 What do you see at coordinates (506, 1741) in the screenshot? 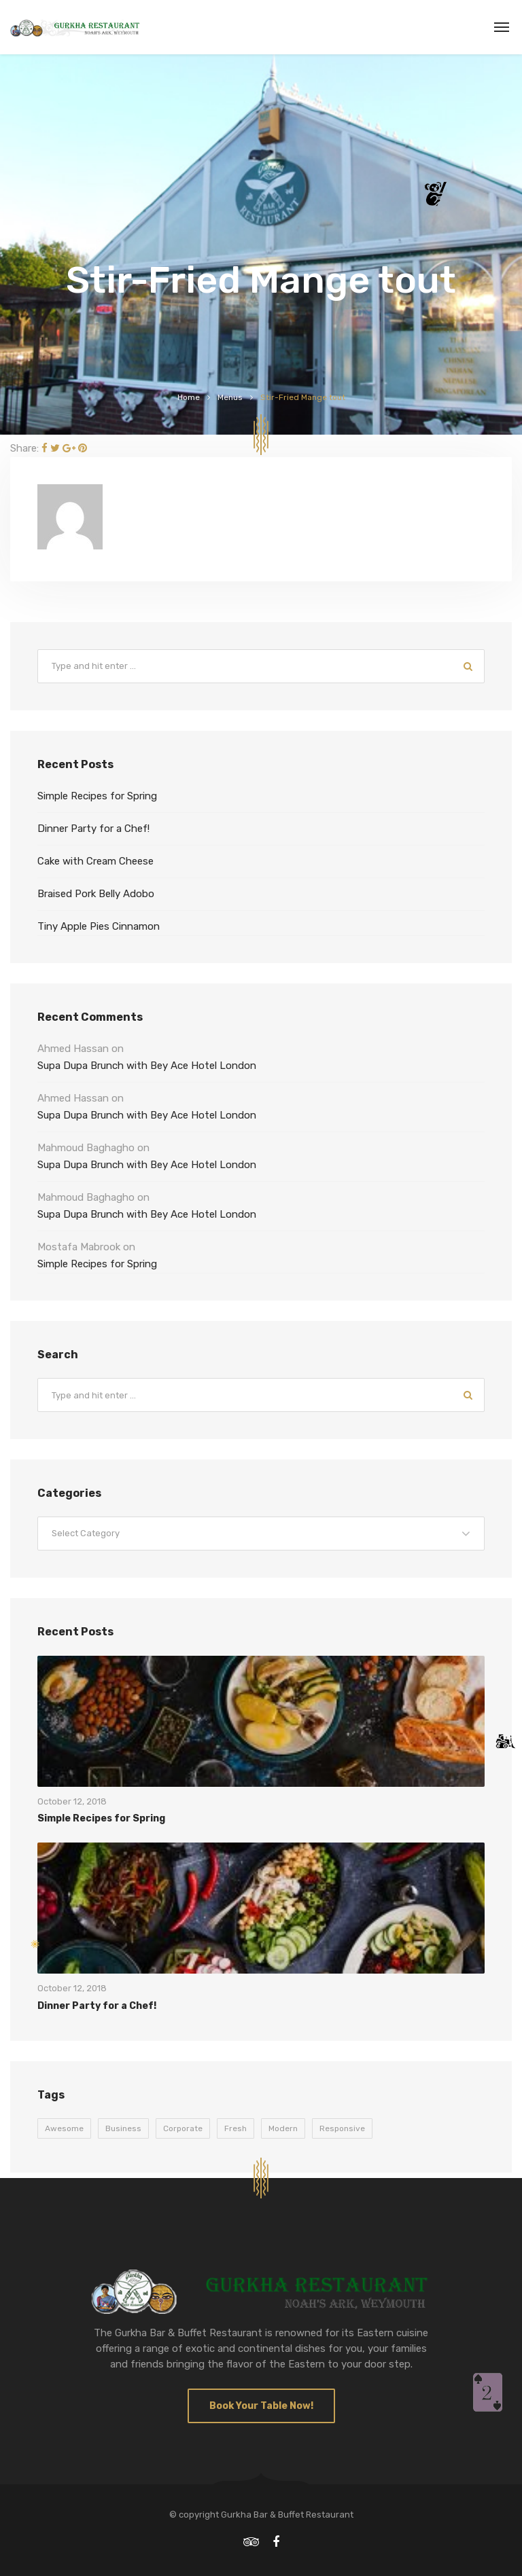
I see `construction or demolition in progress` at bounding box center [506, 1741].